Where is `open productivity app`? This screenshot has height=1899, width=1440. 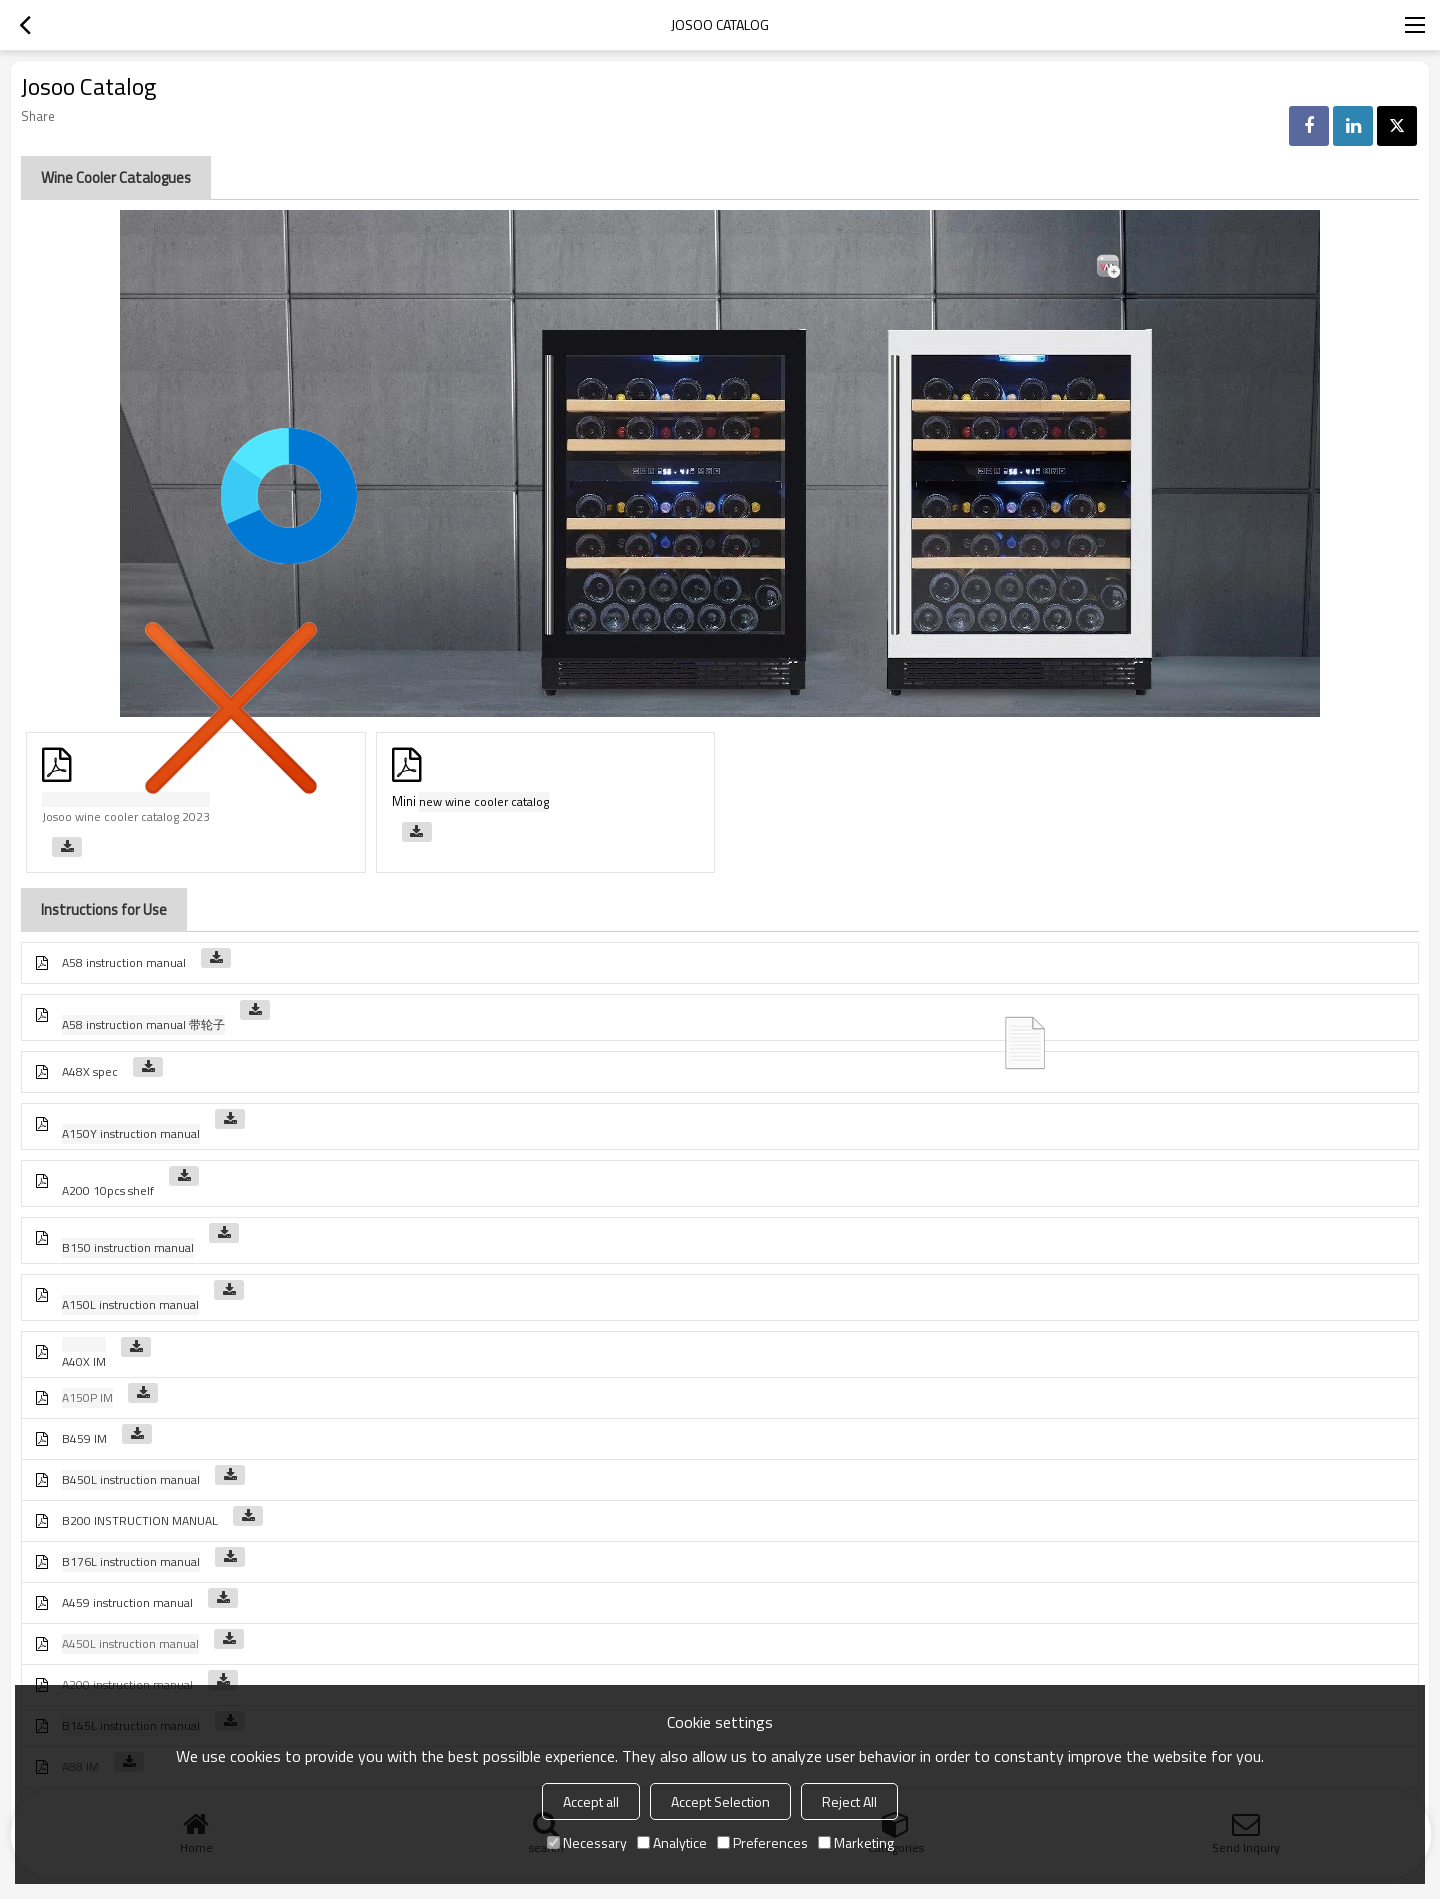 open productivity app is located at coordinates (289, 496).